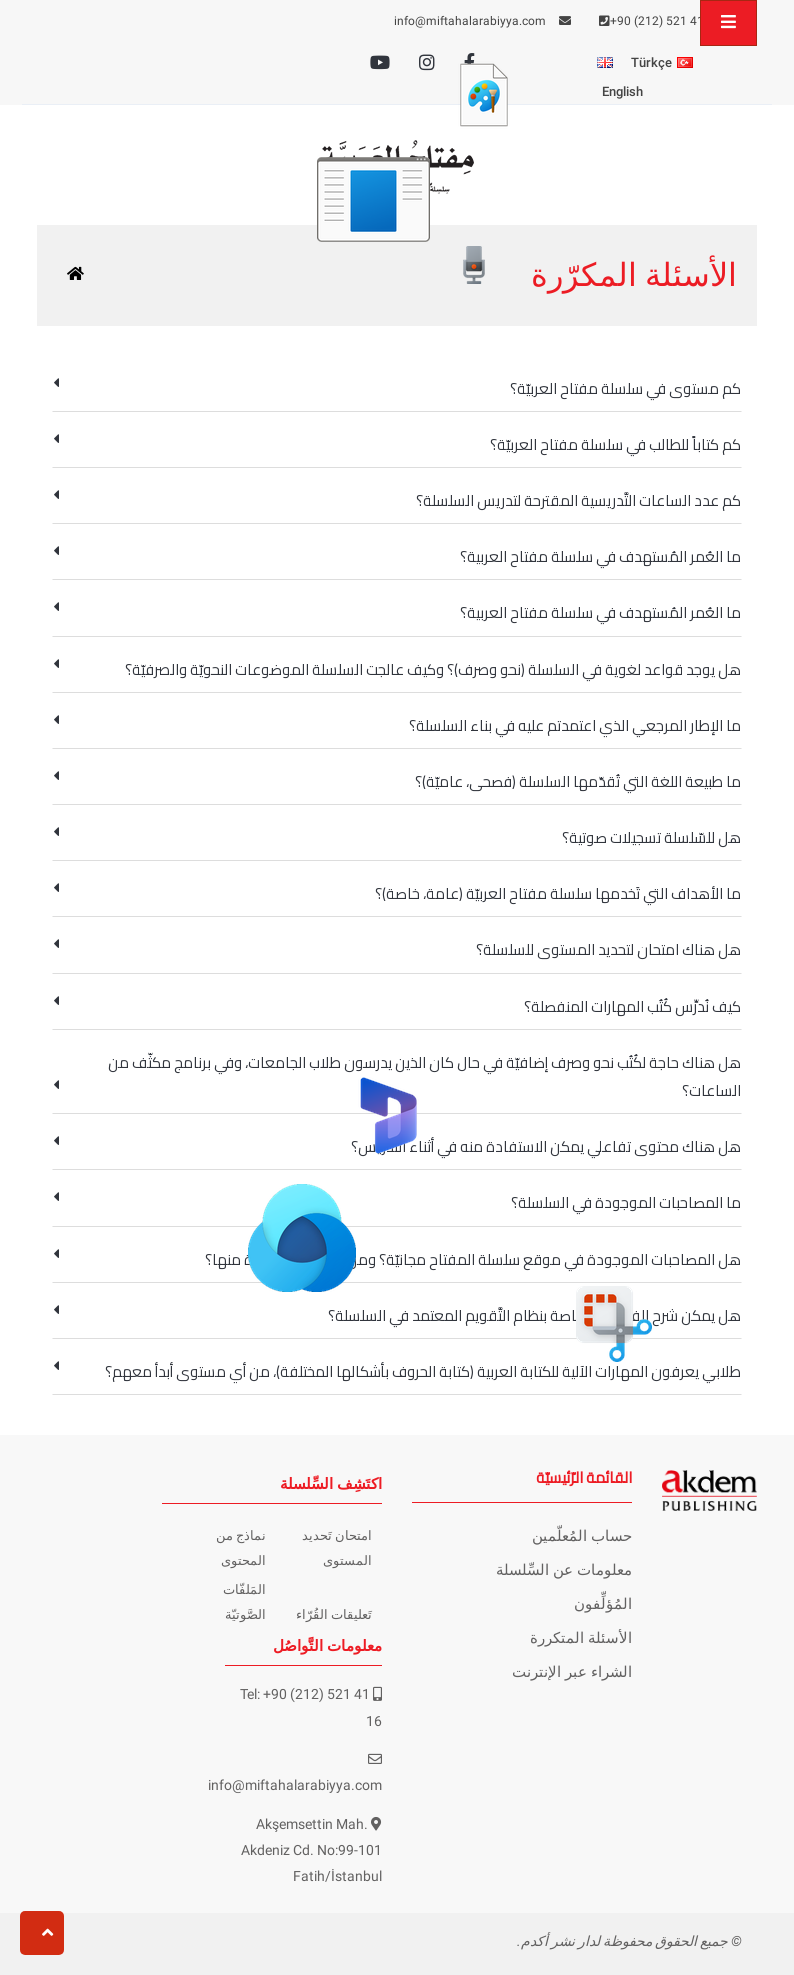 Image resolution: width=794 pixels, height=1975 pixels. Describe the element at coordinates (474, 265) in the screenshot. I see `open voice recorder app` at that location.